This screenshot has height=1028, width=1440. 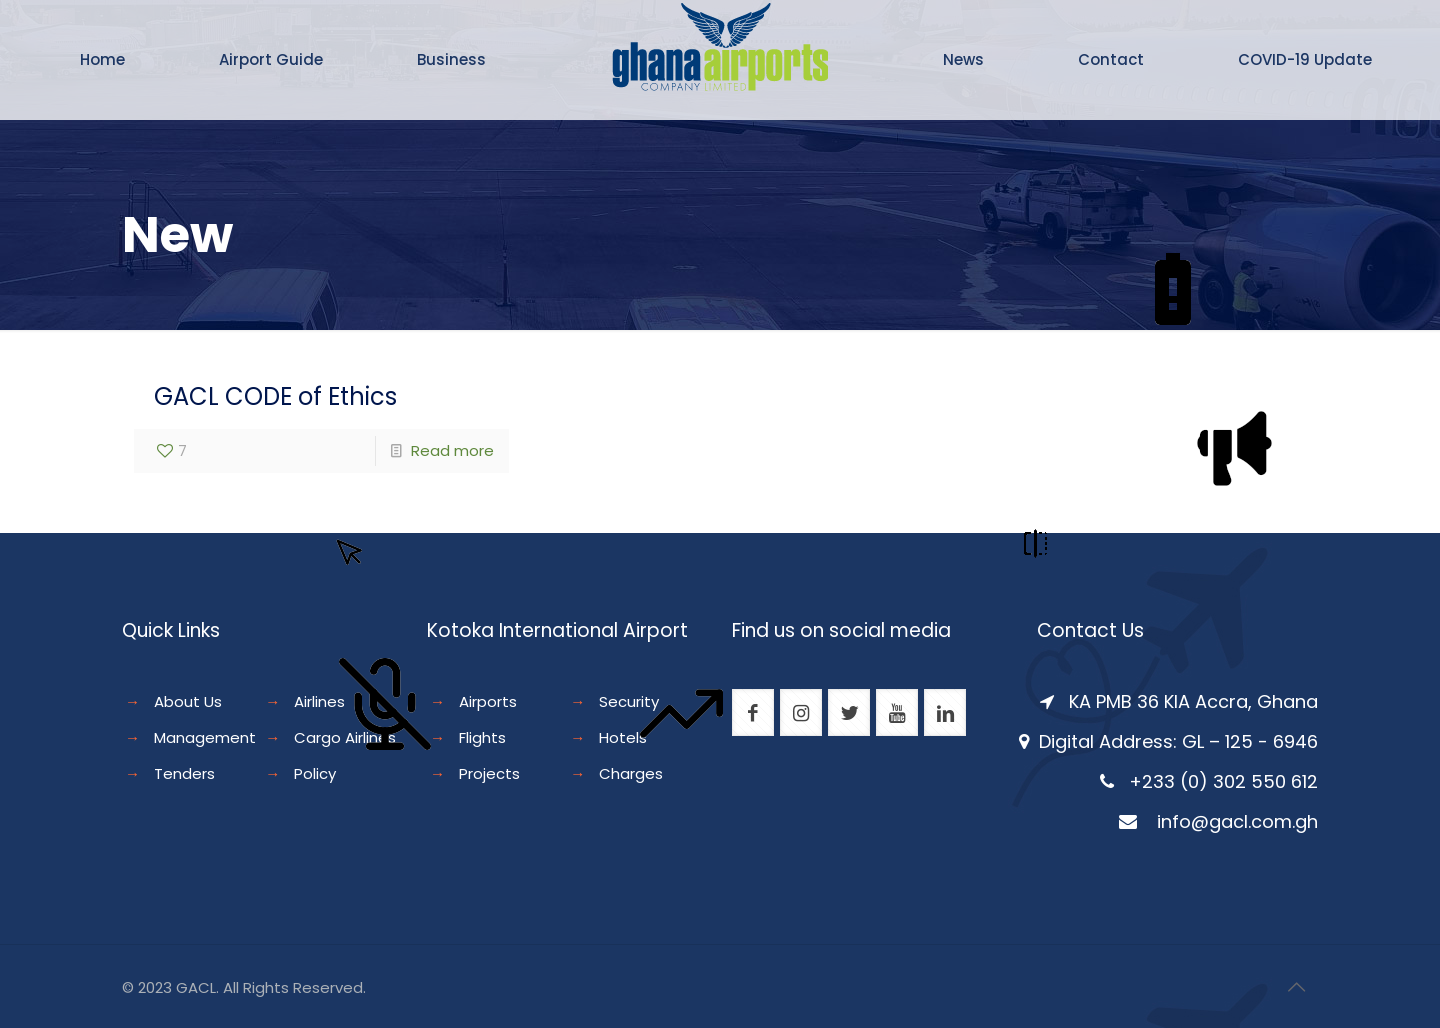 What do you see at coordinates (1234, 448) in the screenshot?
I see `make an announcement or broadcast` at bounding box center [1234, 448].